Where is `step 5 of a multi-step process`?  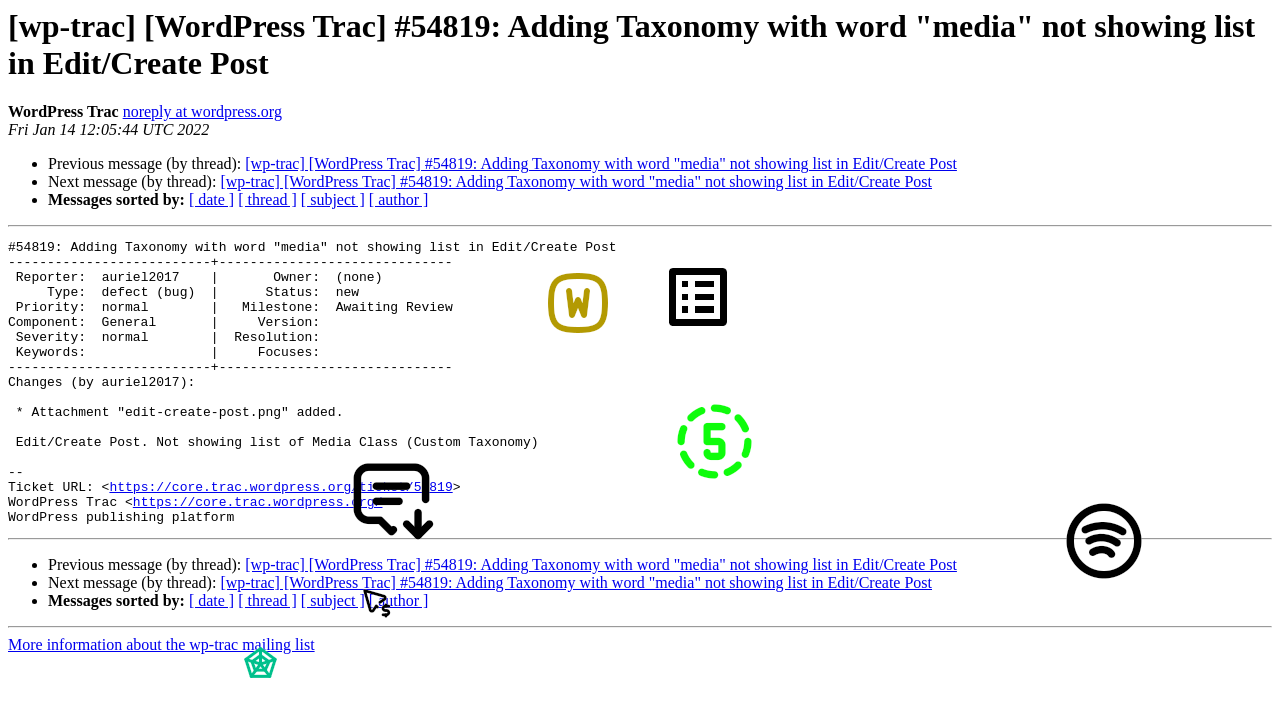
step 5 of a multi-step process is located at coordinates (714, 441).